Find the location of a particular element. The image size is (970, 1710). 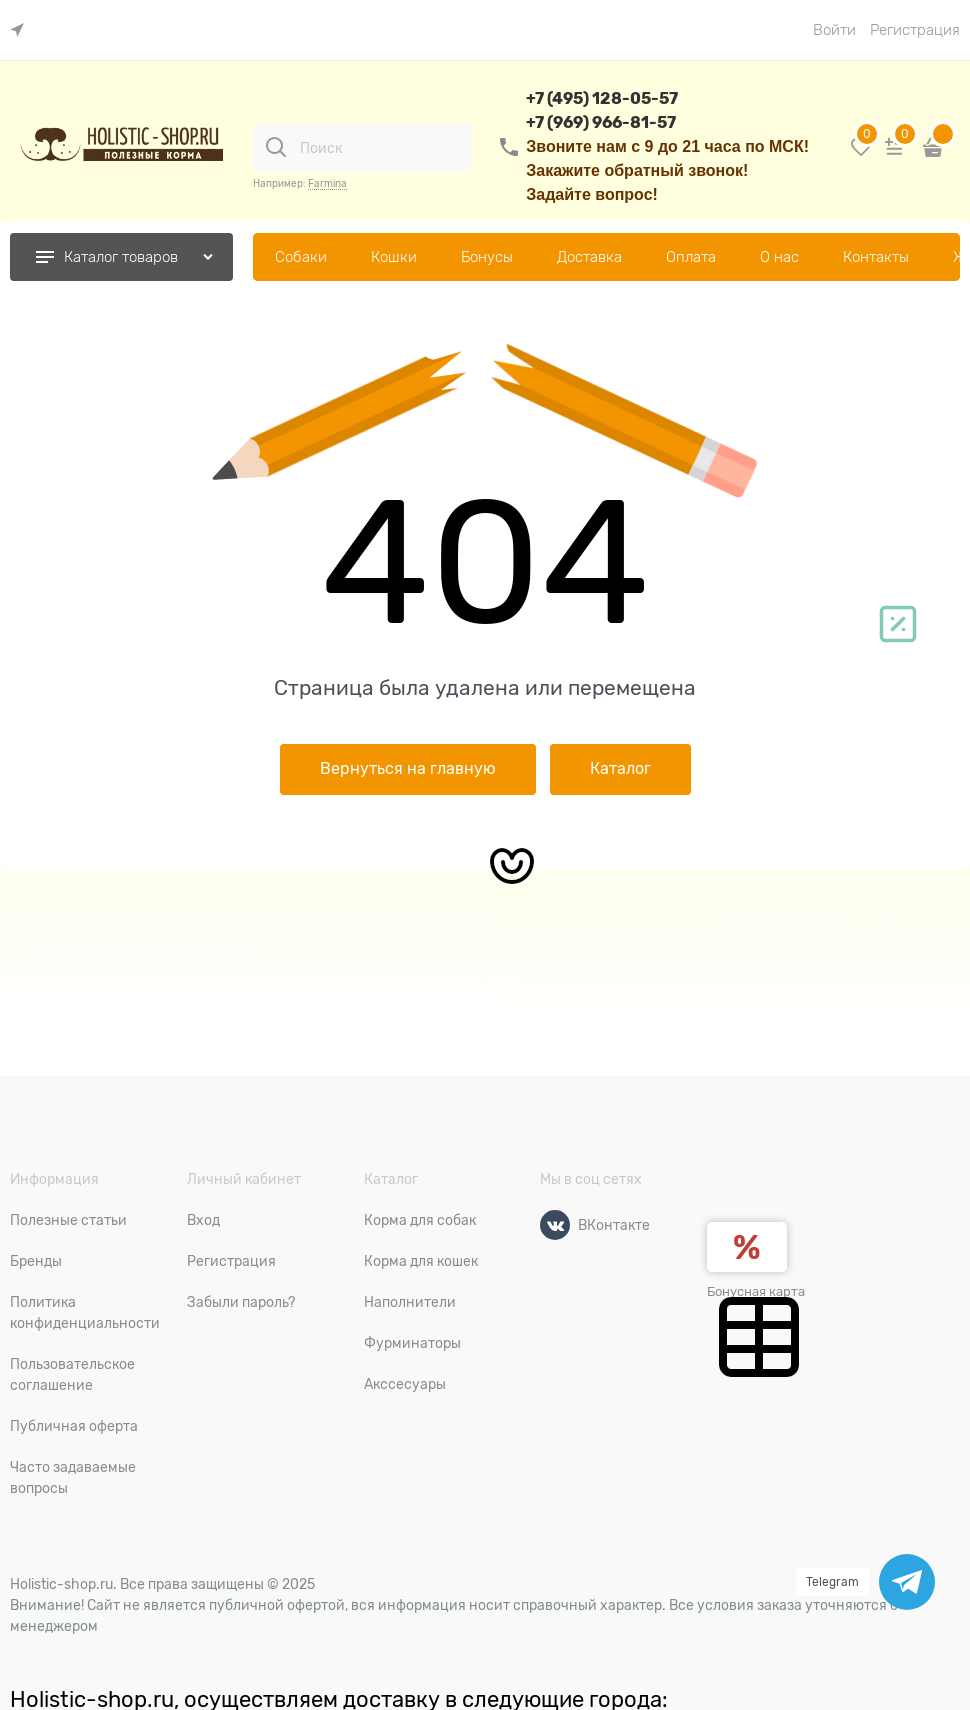

view or apply a discount is located at coordinates (898, 624).